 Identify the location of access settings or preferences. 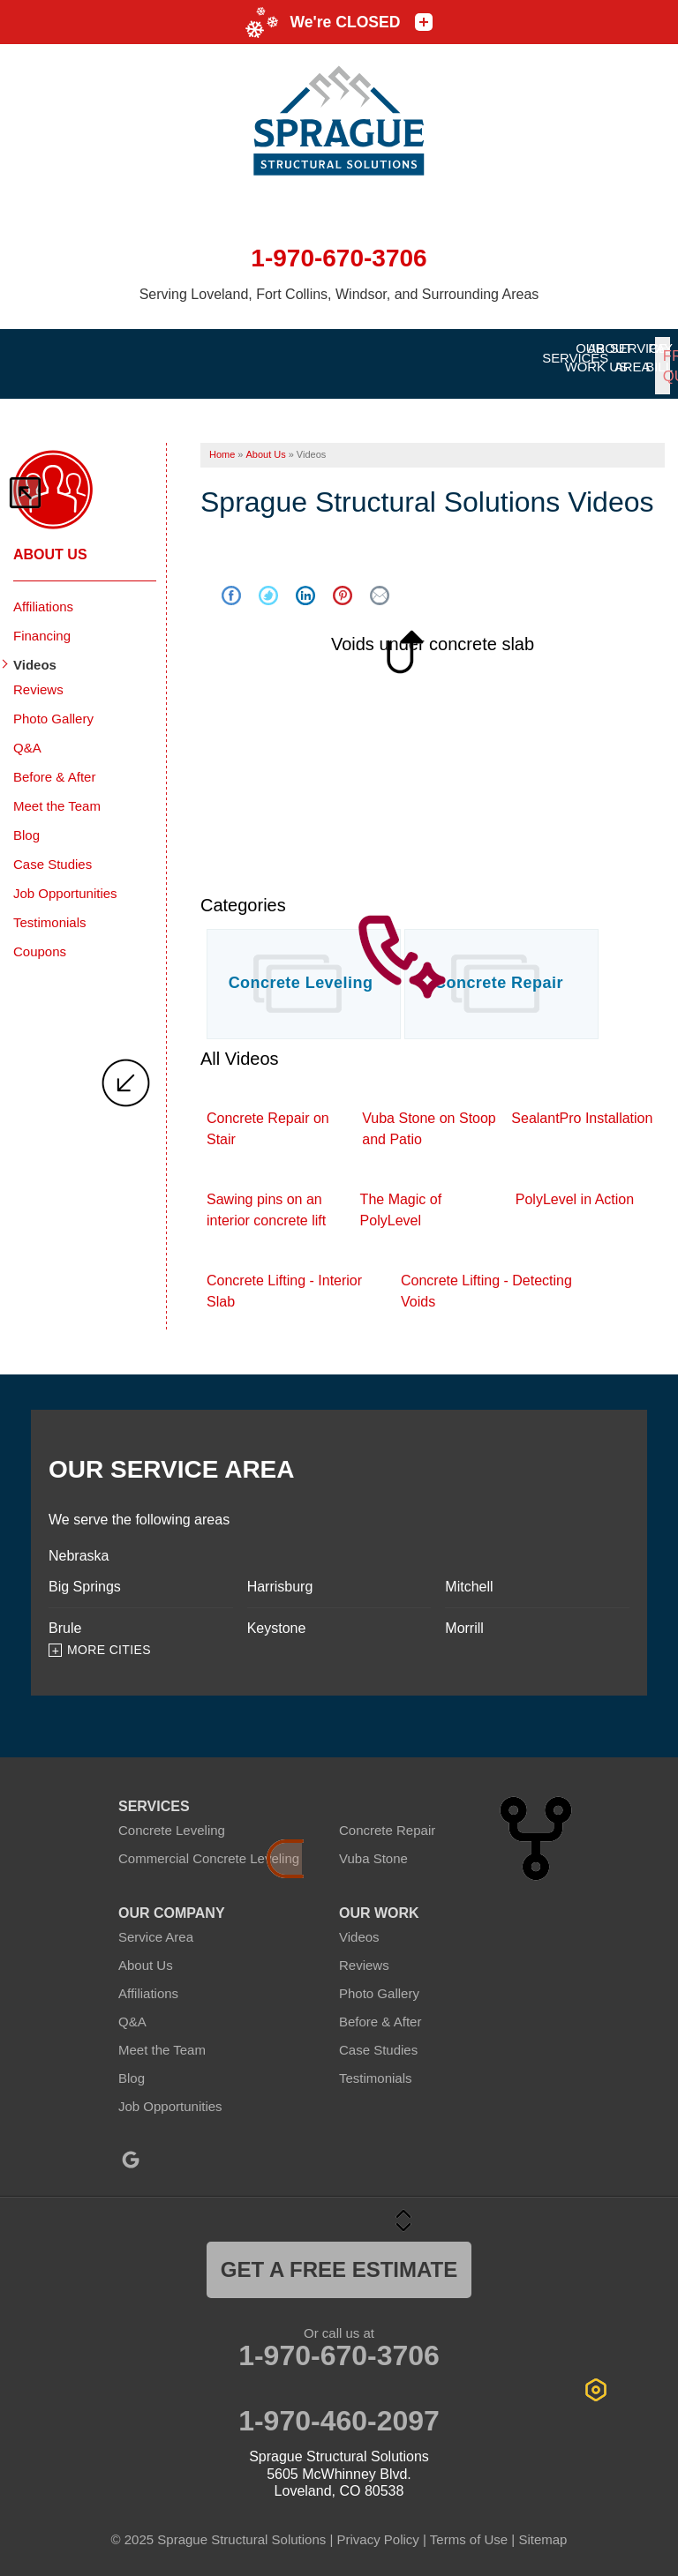
(596, 2390).